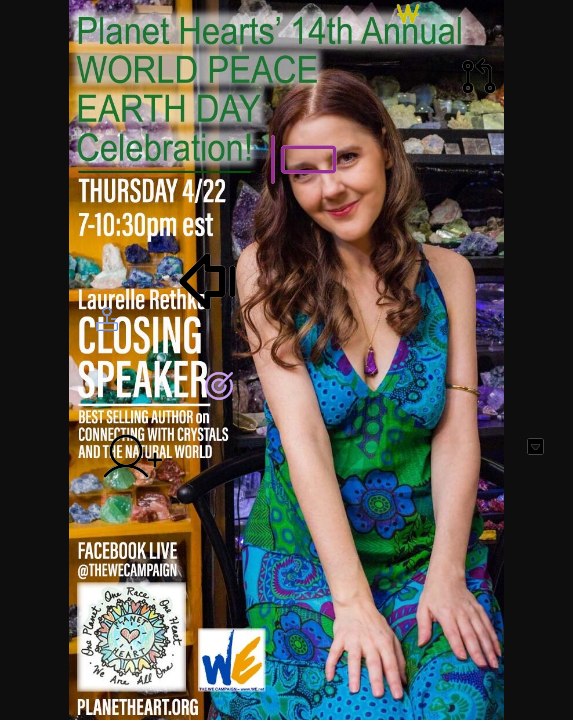 The image size is (573, 720). What do you see at coordinates (302, 159) in the screenshot?
I see `align text or content to the left` at bounding box center [302, 159].